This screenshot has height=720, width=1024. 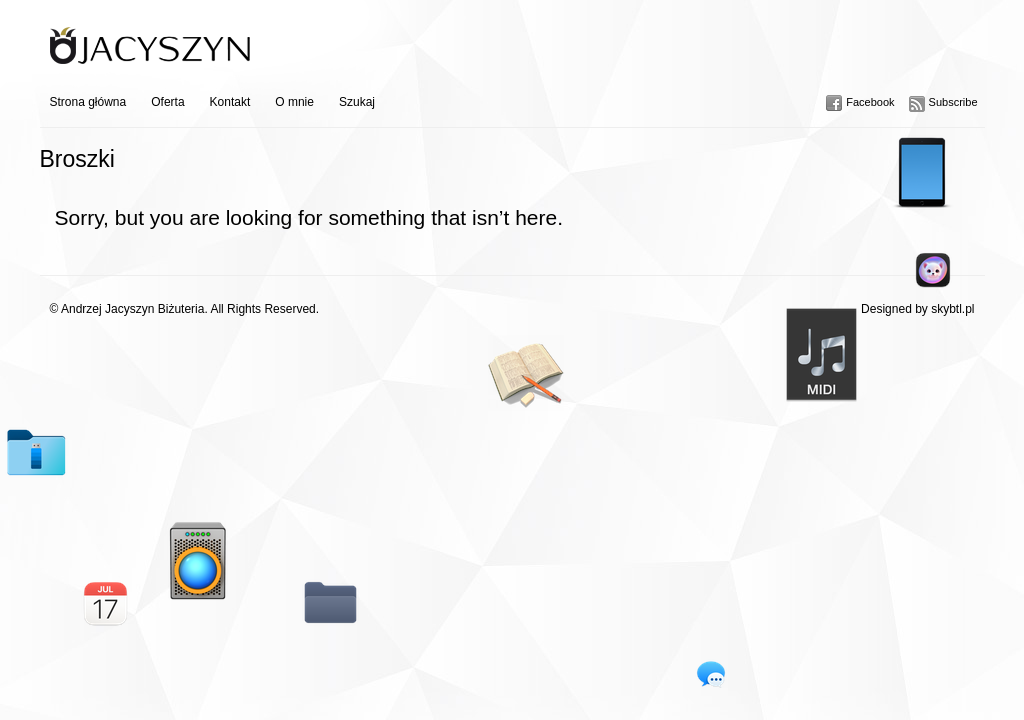 I want to click on open messages preferences or settings, so click(x=711, y=674).